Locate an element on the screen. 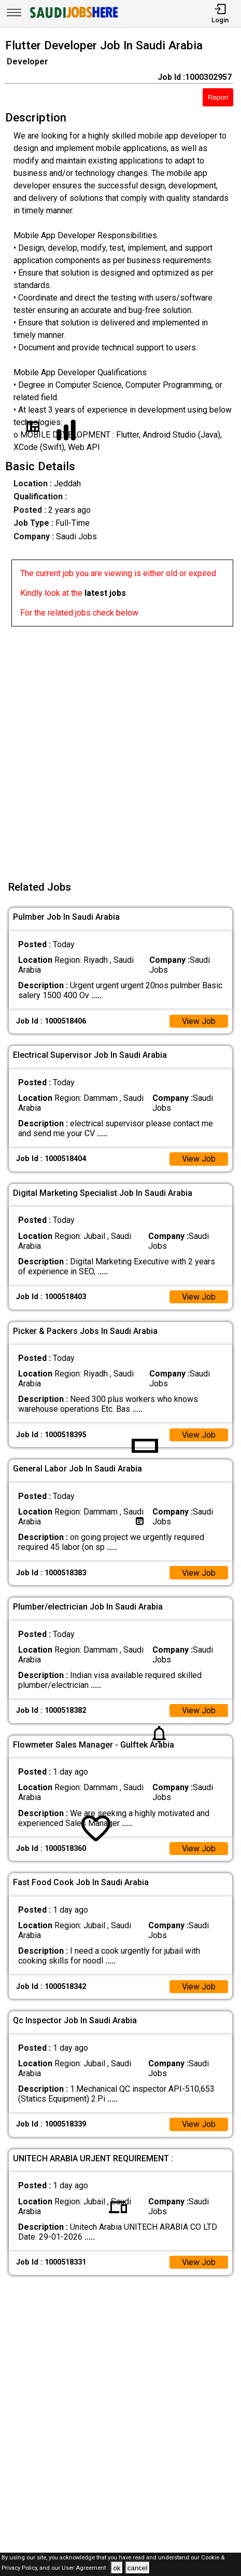 Image resolution: width=241 pixels, height=2576 pixels. add to favorites is located at coordinates (96, 1829).